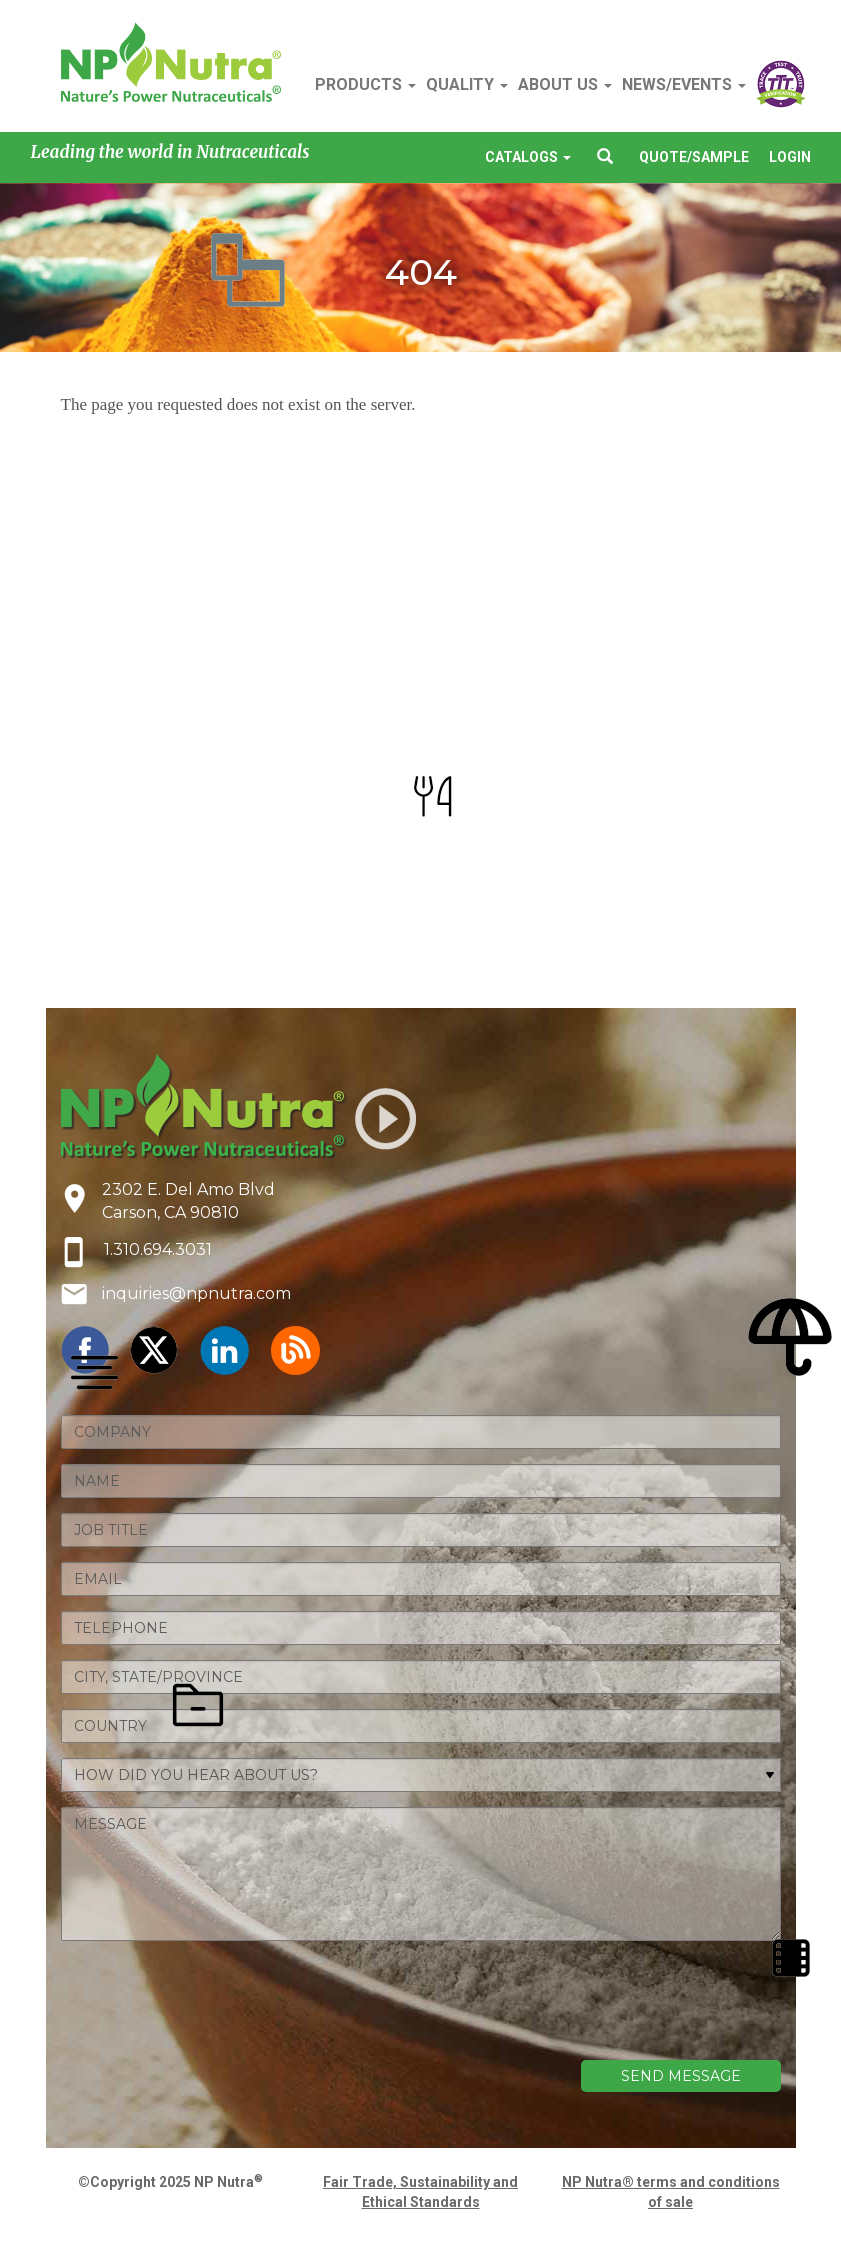  I want to click on access video or movie content, so click(791, 1958).